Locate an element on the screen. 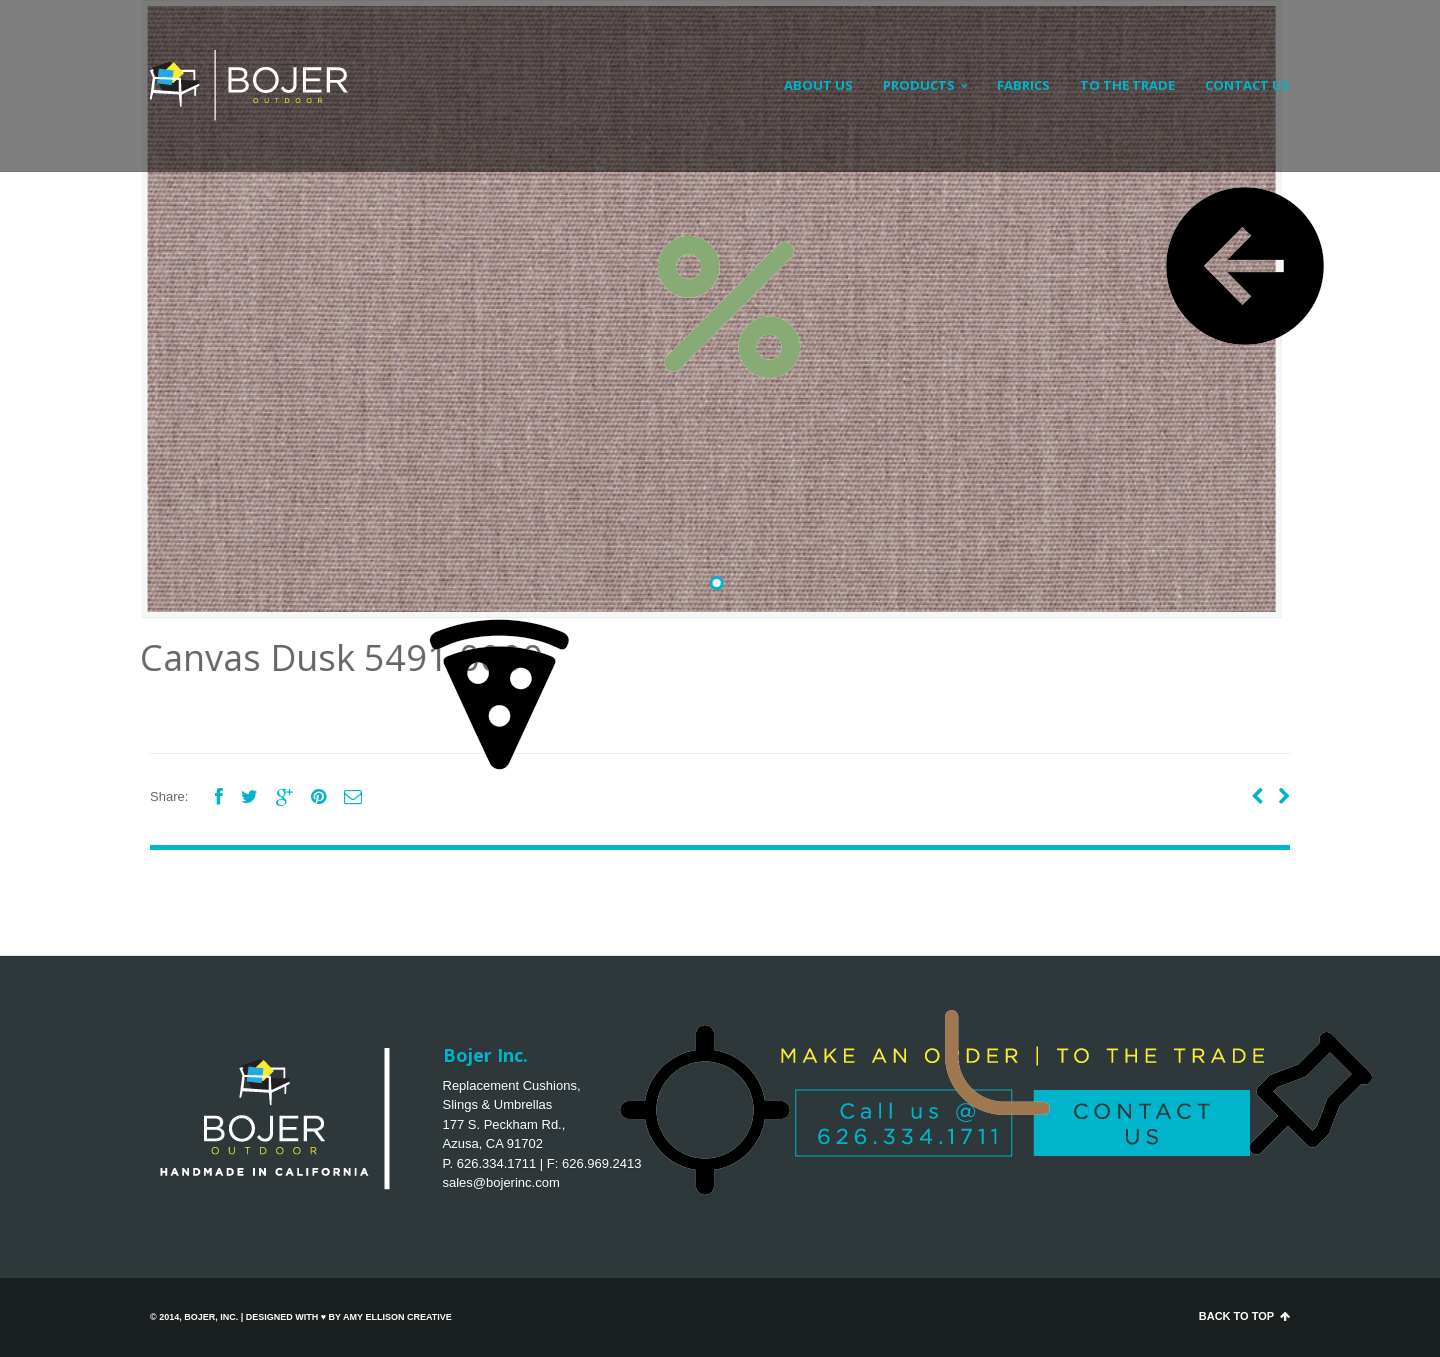  view discount or sale pricing is located at coordinates (729, 307).